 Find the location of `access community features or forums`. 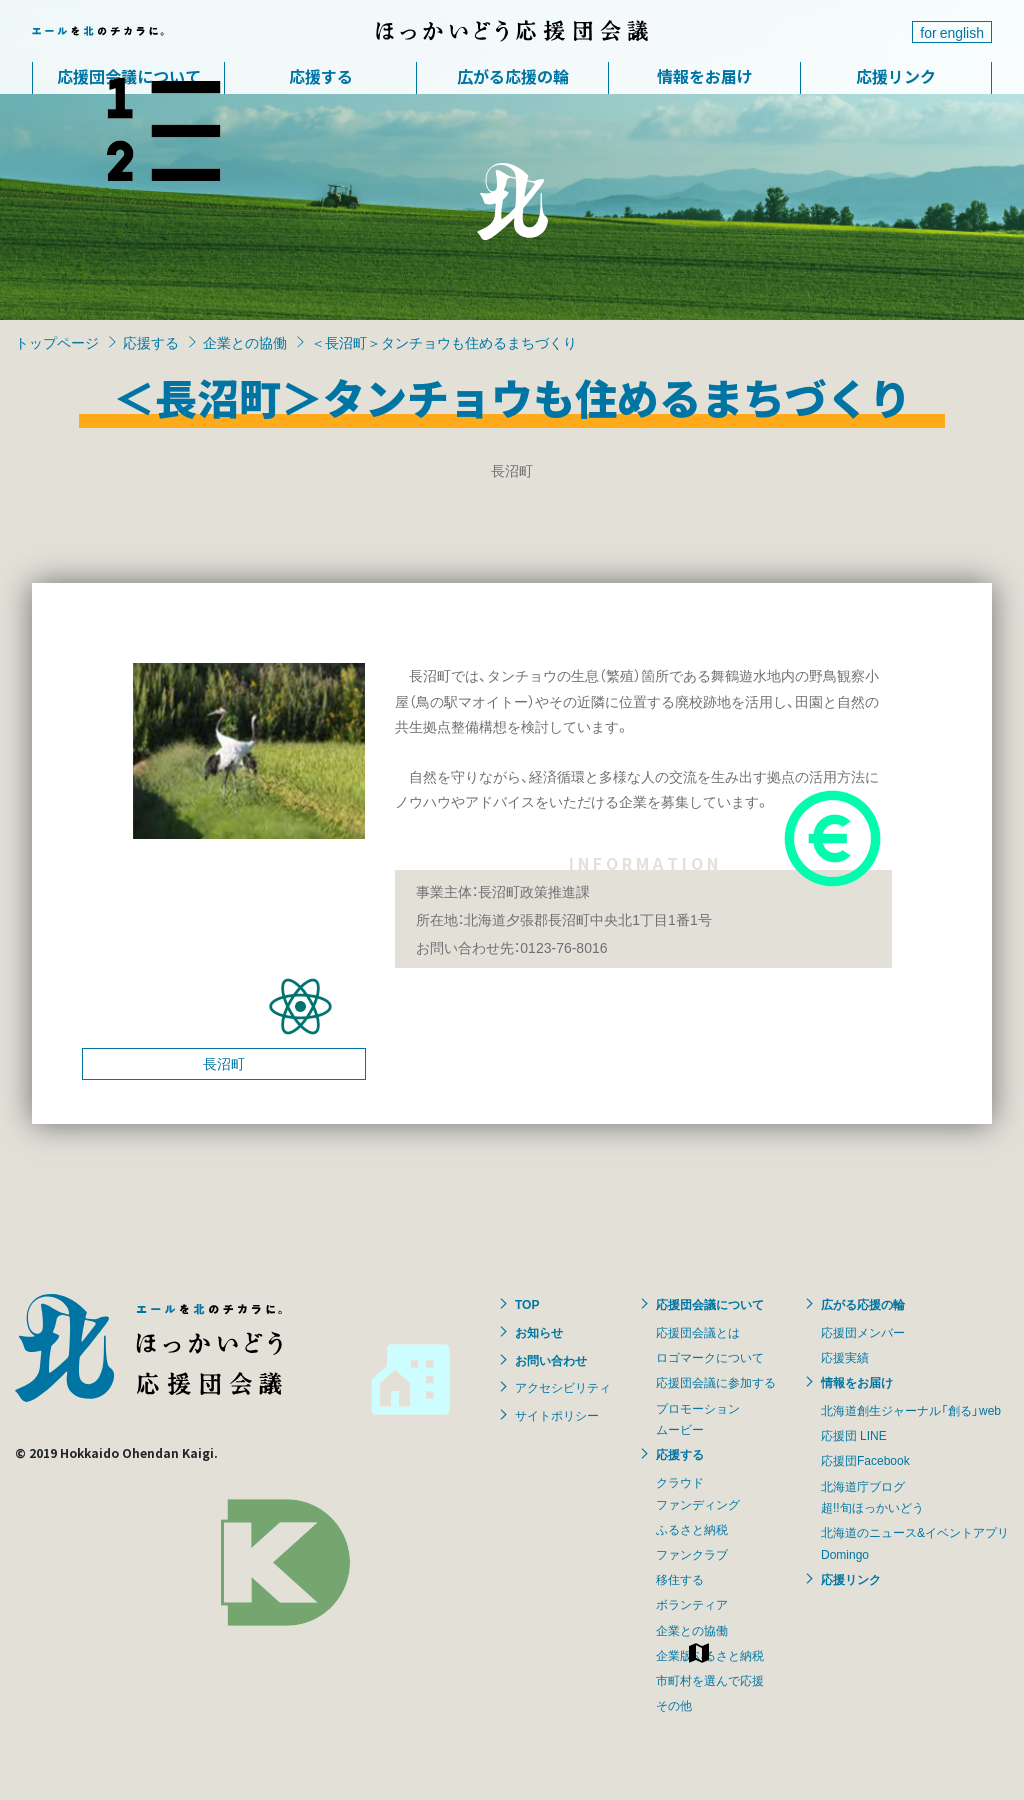

access community features or forums is located at coordinates (410, 1379).